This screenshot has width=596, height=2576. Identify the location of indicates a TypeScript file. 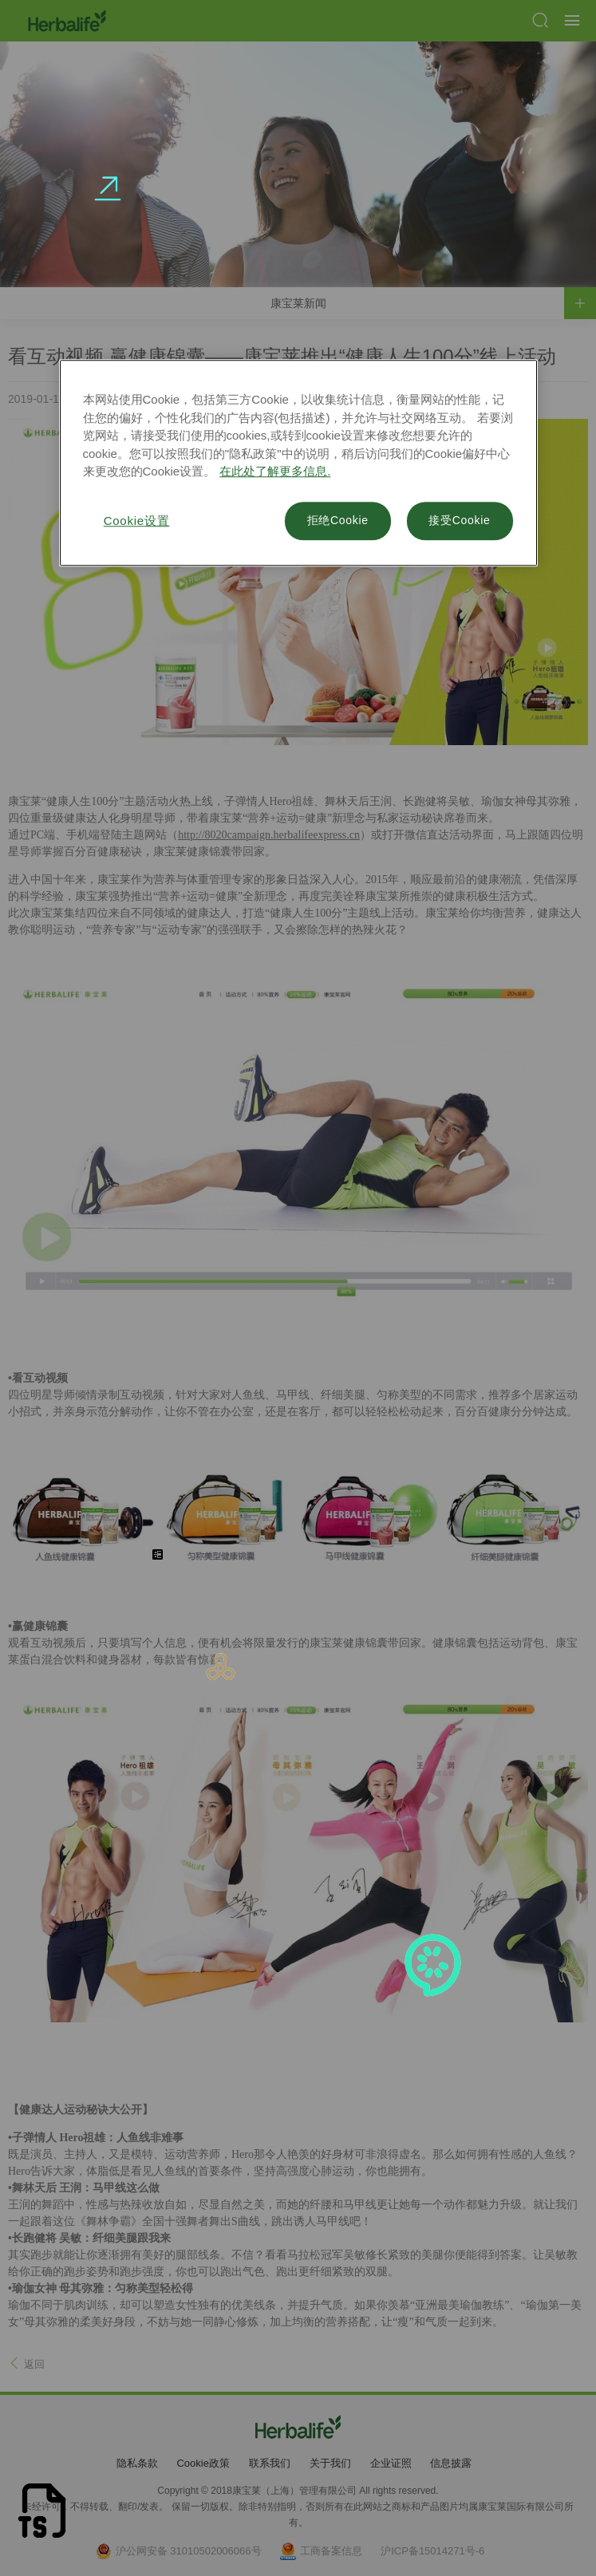
(44, 2511).